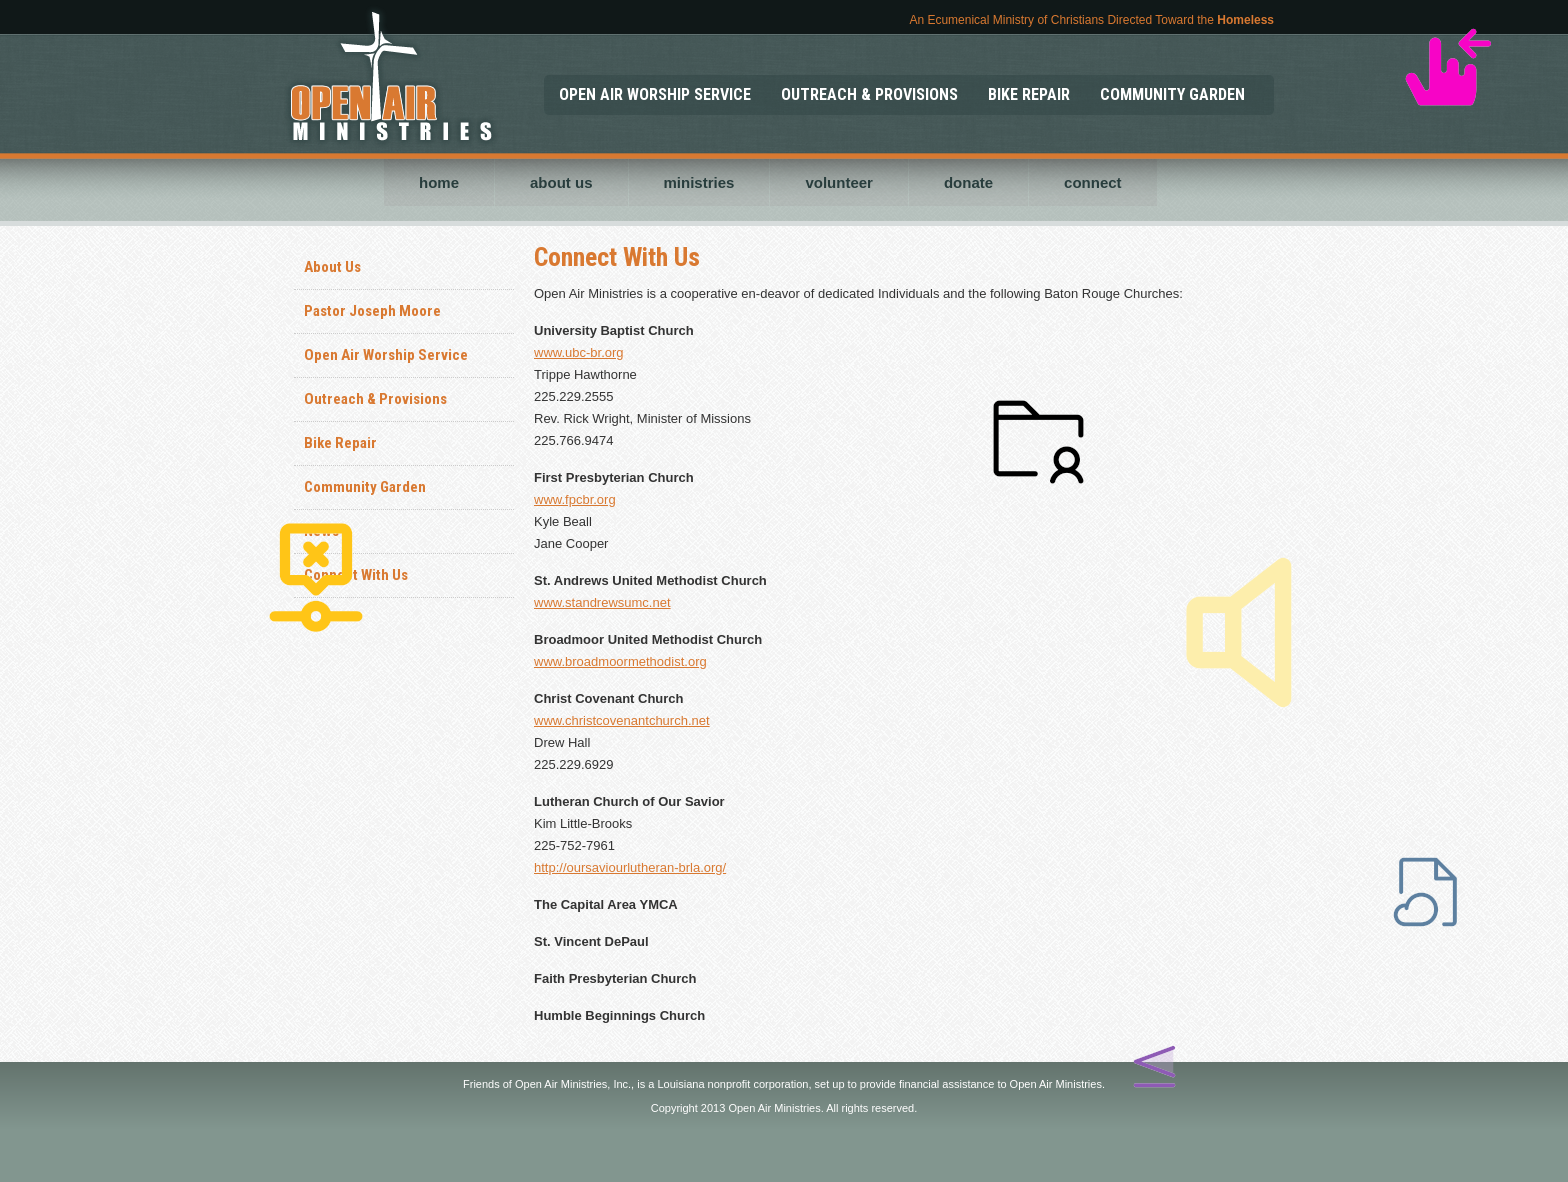  Describe the element at coordinates (1038, 438) in the screenshot. I see `access user-specific files` at that location.